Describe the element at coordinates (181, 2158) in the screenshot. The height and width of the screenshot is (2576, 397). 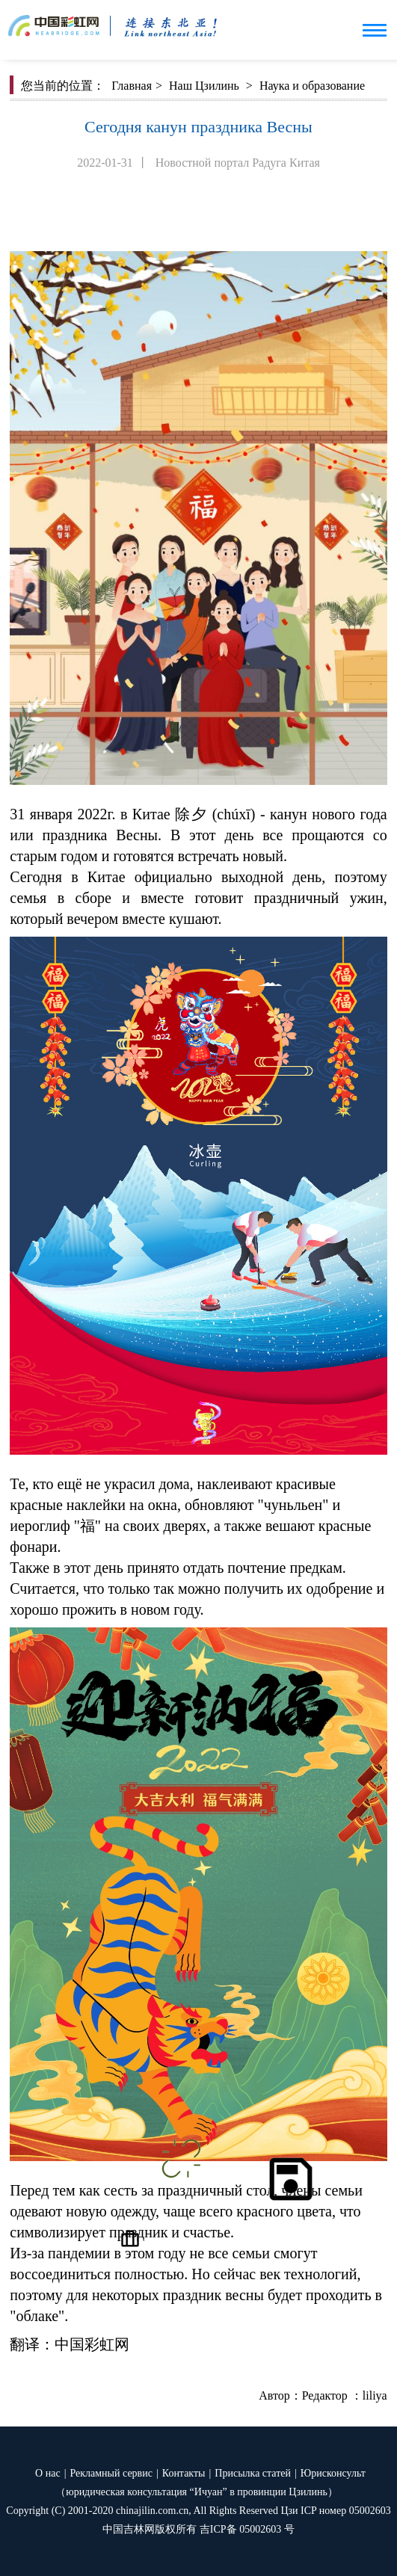
I see `unlink or disconnect items` at that location.